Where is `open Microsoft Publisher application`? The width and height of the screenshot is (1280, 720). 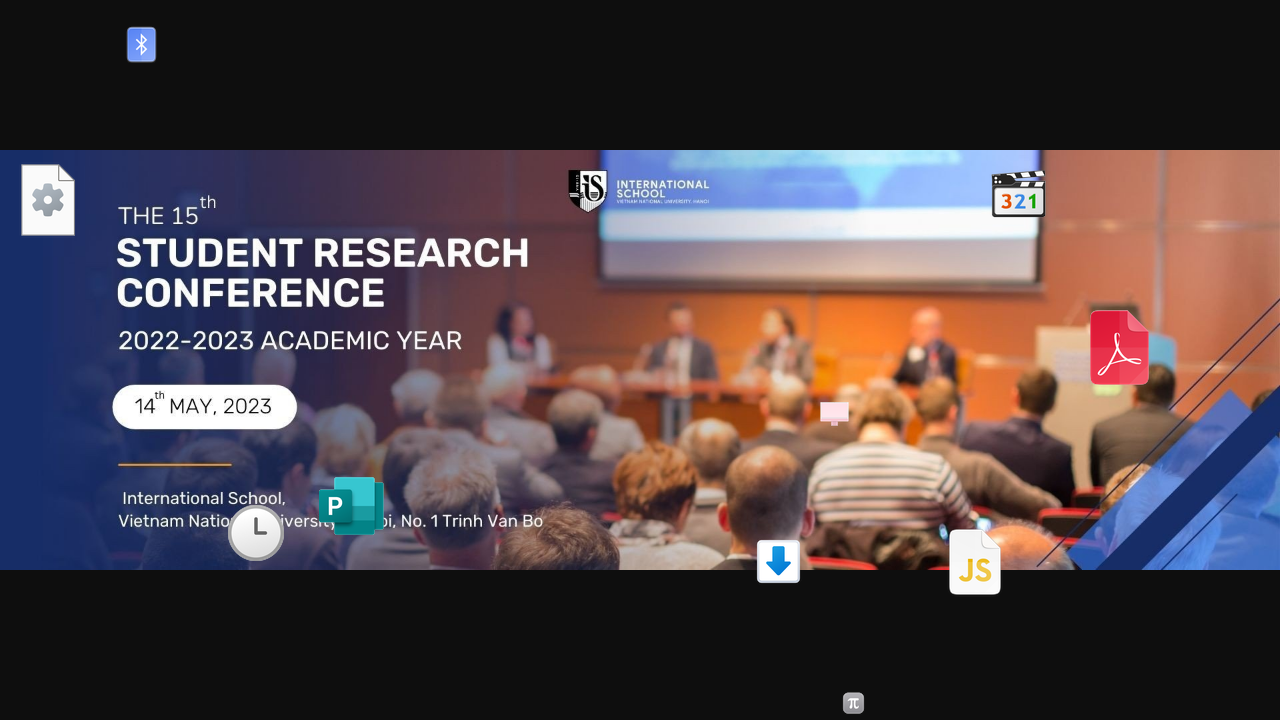 open Microsoft Publisher application is located at coordinates (352, 506).